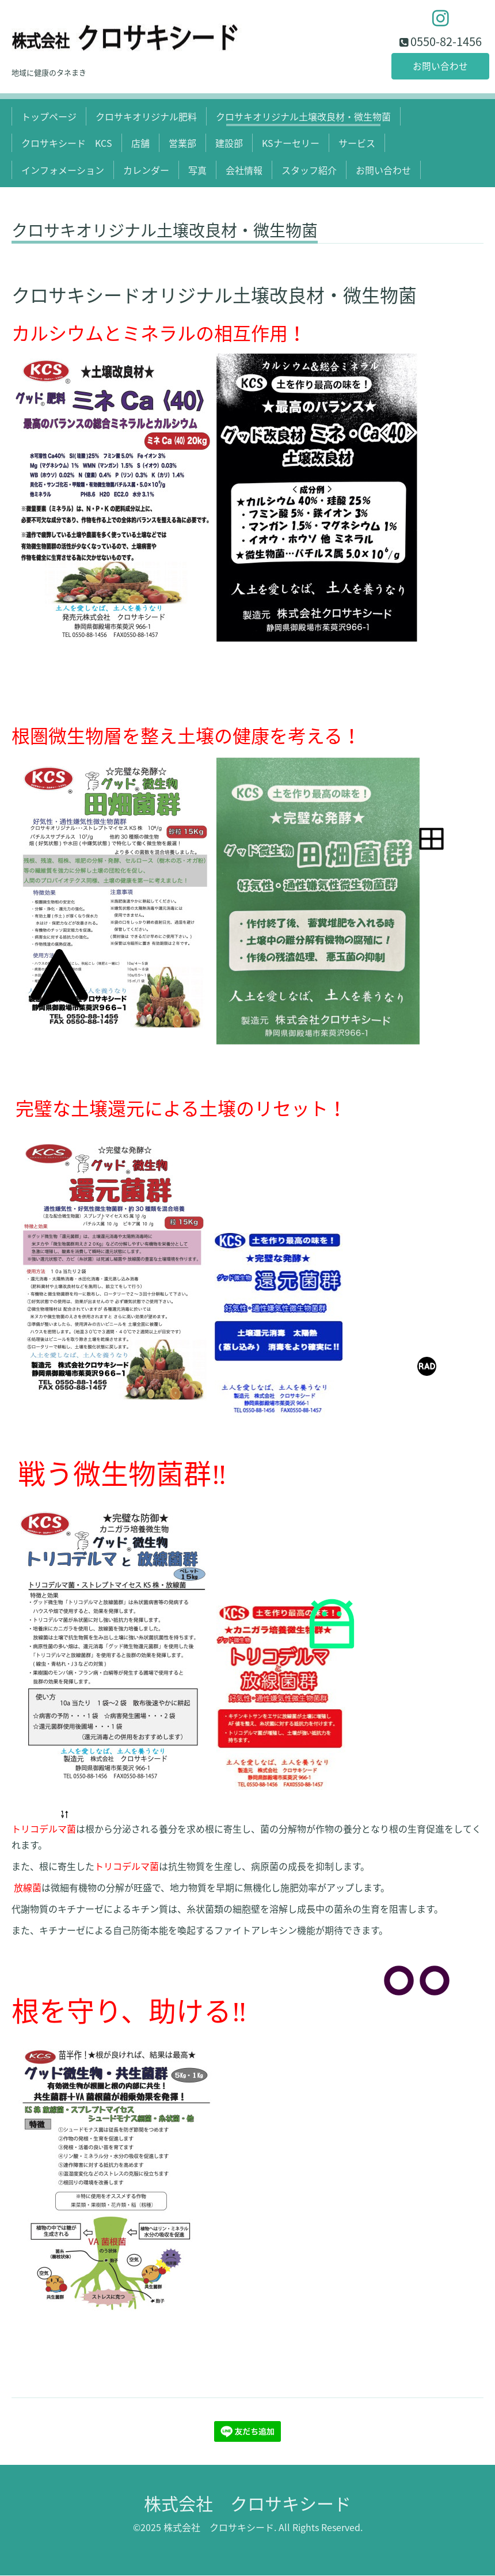 This screenshot has width=495, height=2576. I want to click on open android auto app, so click(59, 978).